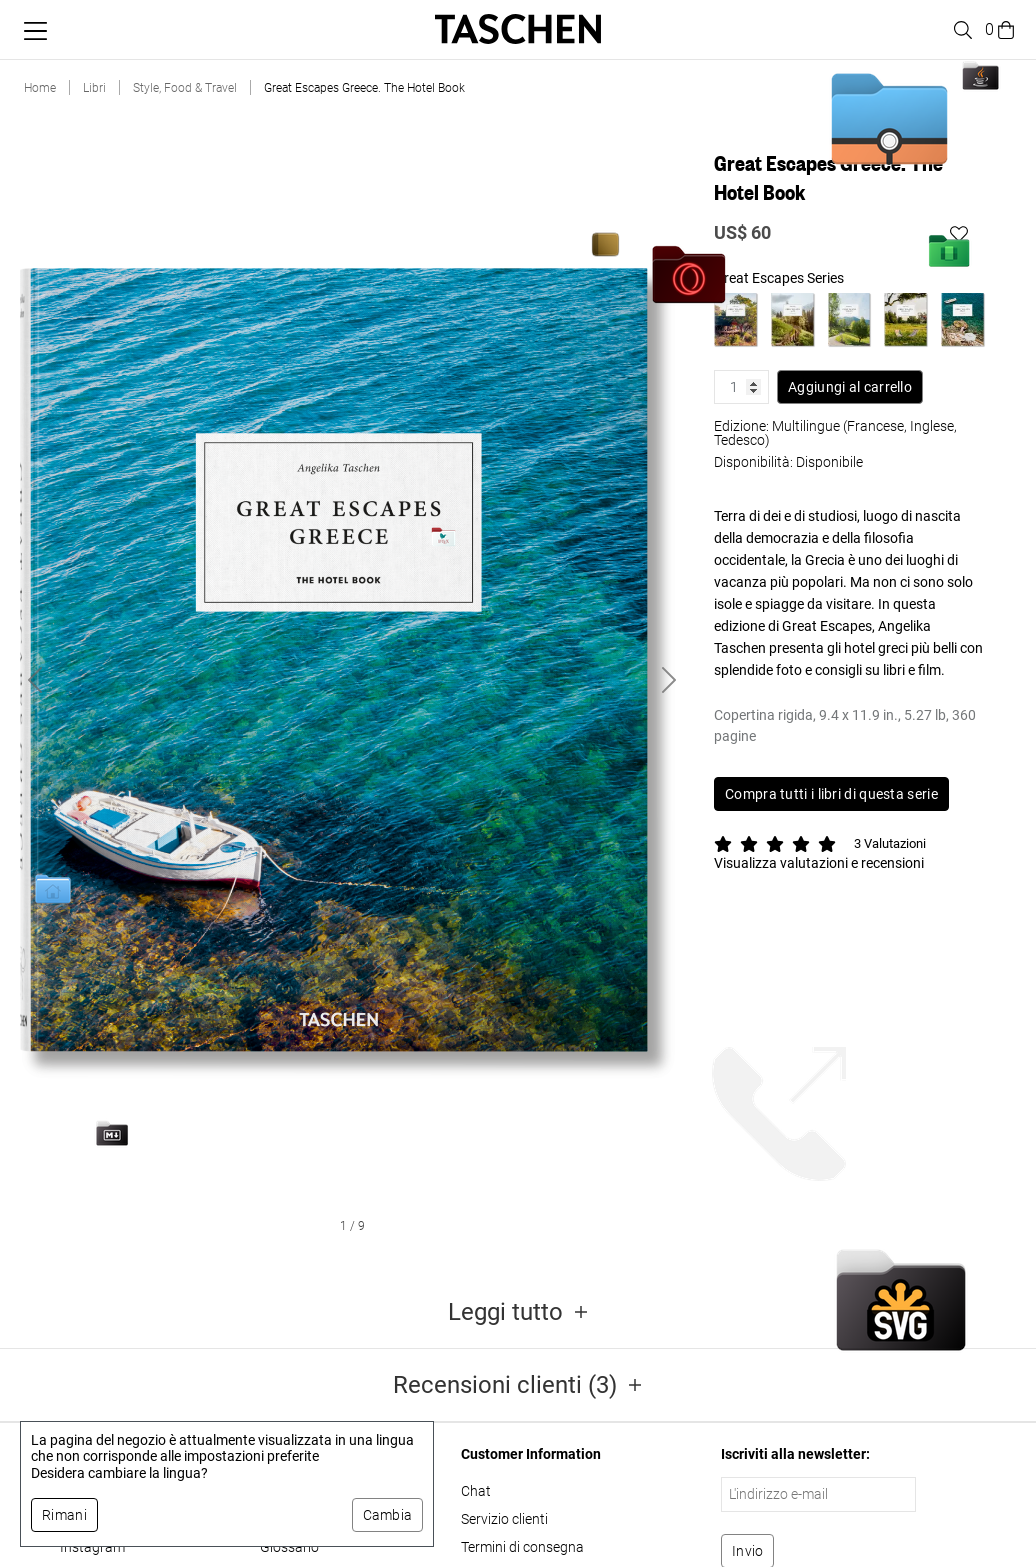 Image resolution: width=1036 pixels, height=1567 pixels. Describe the element at coordinates (980, 76) in the screenshot. I see `open folder containing java project files` at that location.